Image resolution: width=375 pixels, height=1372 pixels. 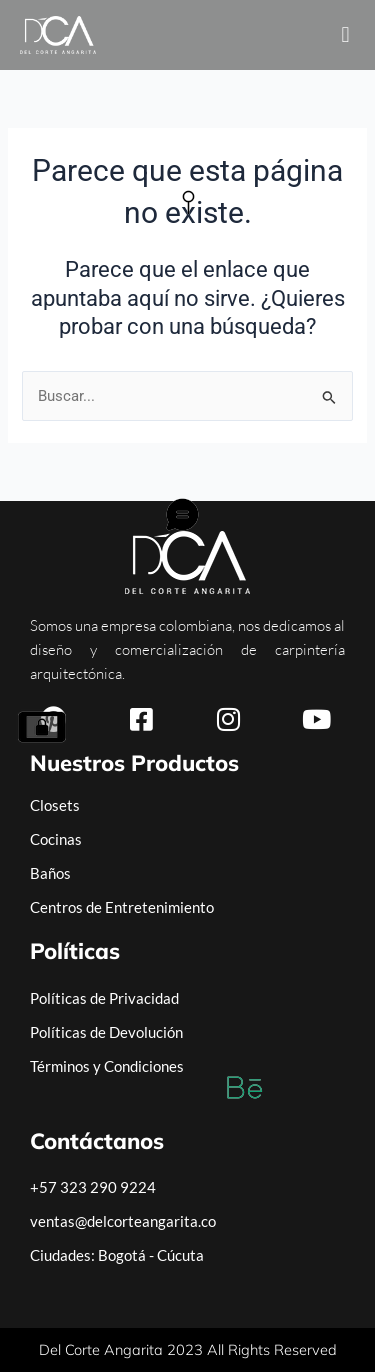 I want to click on lock screen orientation to landscape mode, so click(x=42, y=727).